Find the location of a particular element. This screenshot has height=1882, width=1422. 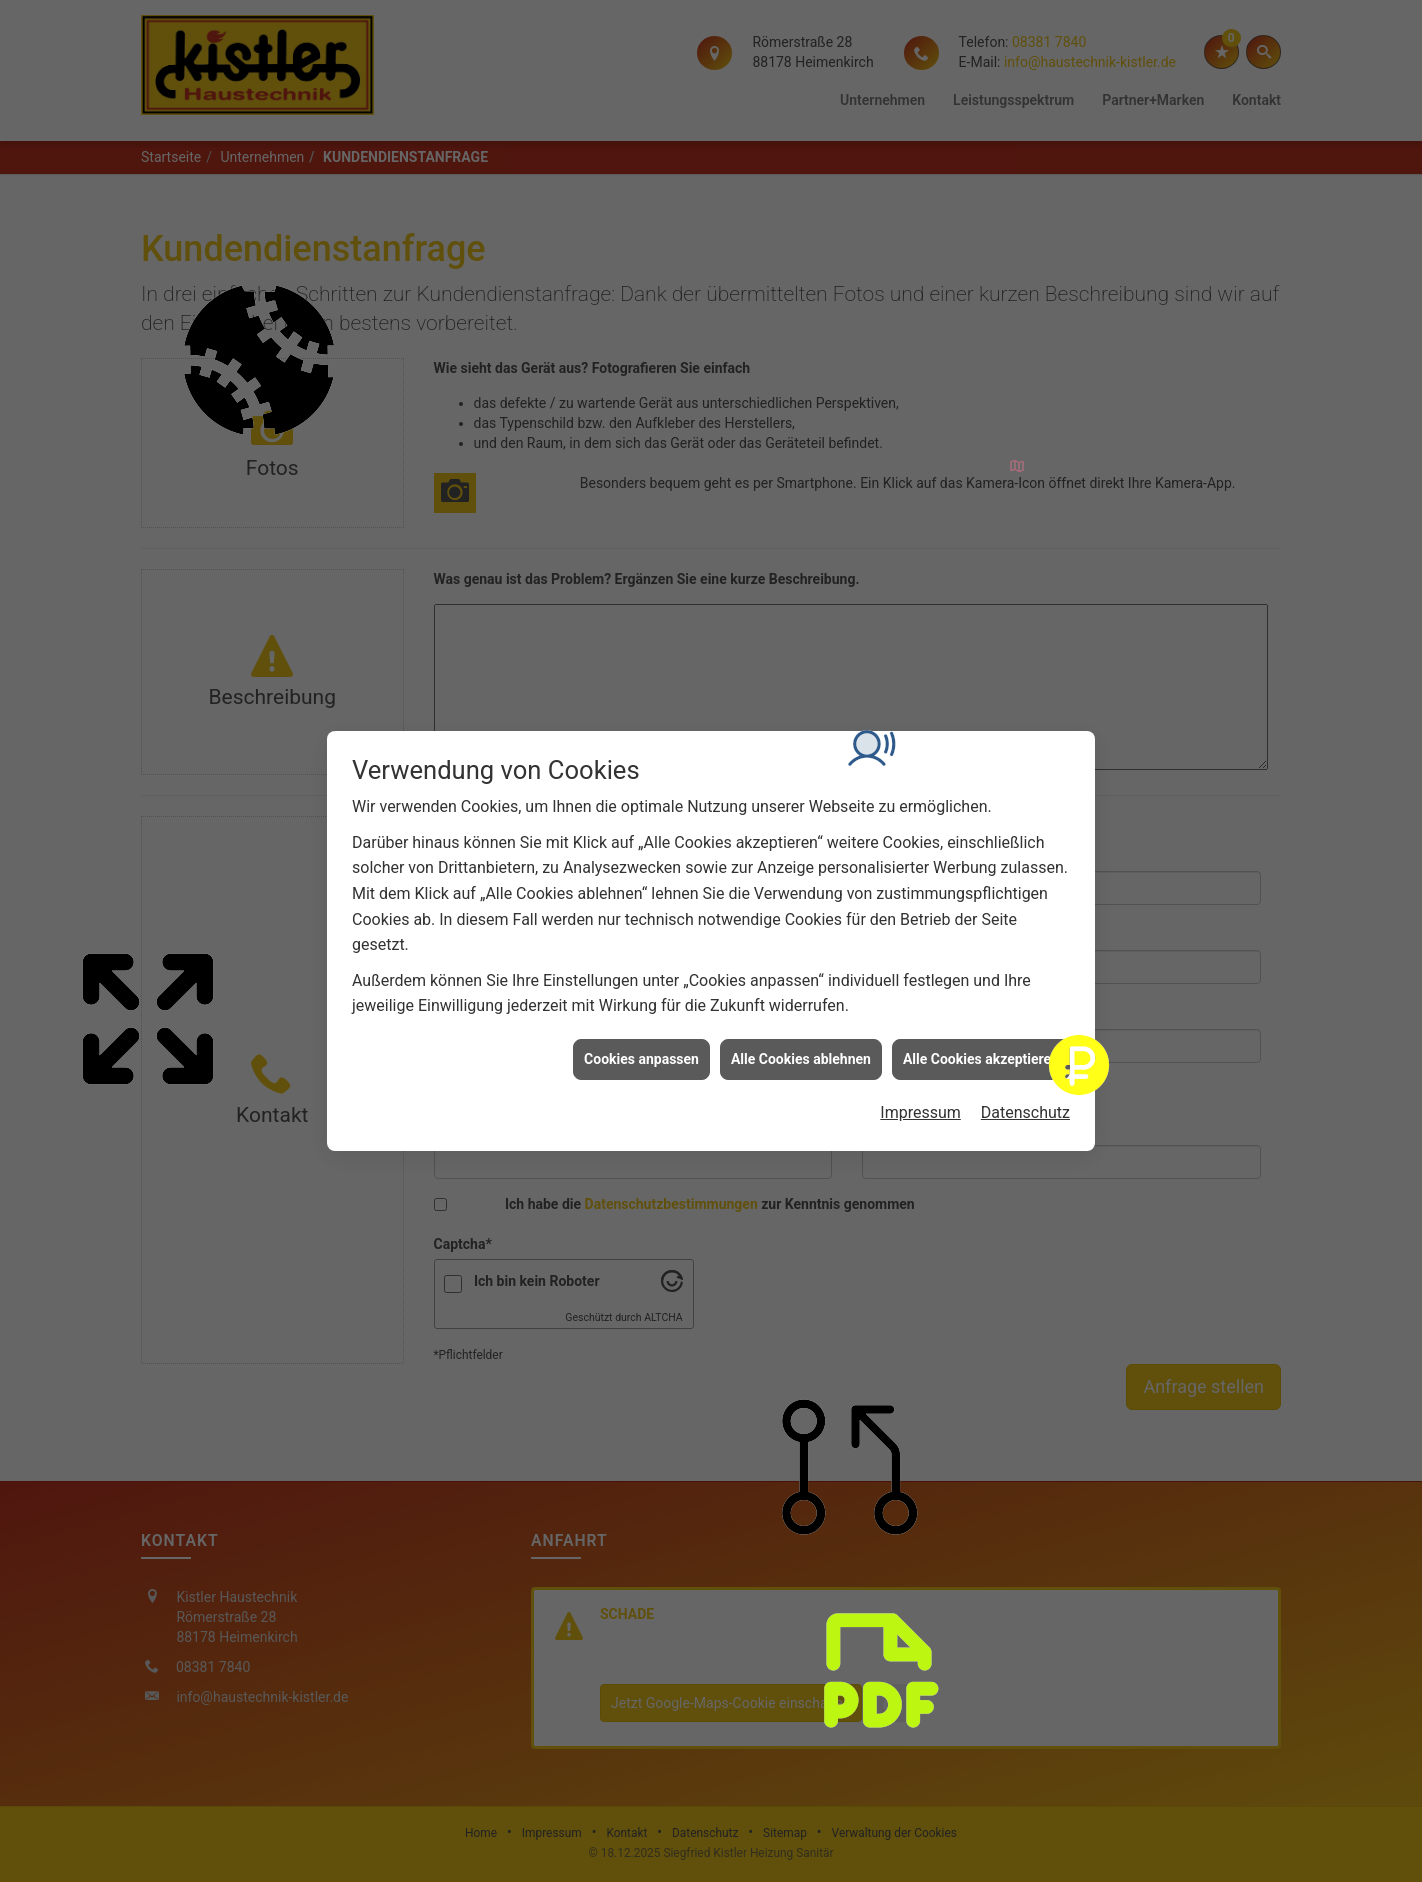

user is speaking or broadcasting audio is located at coordinates (871, 748).